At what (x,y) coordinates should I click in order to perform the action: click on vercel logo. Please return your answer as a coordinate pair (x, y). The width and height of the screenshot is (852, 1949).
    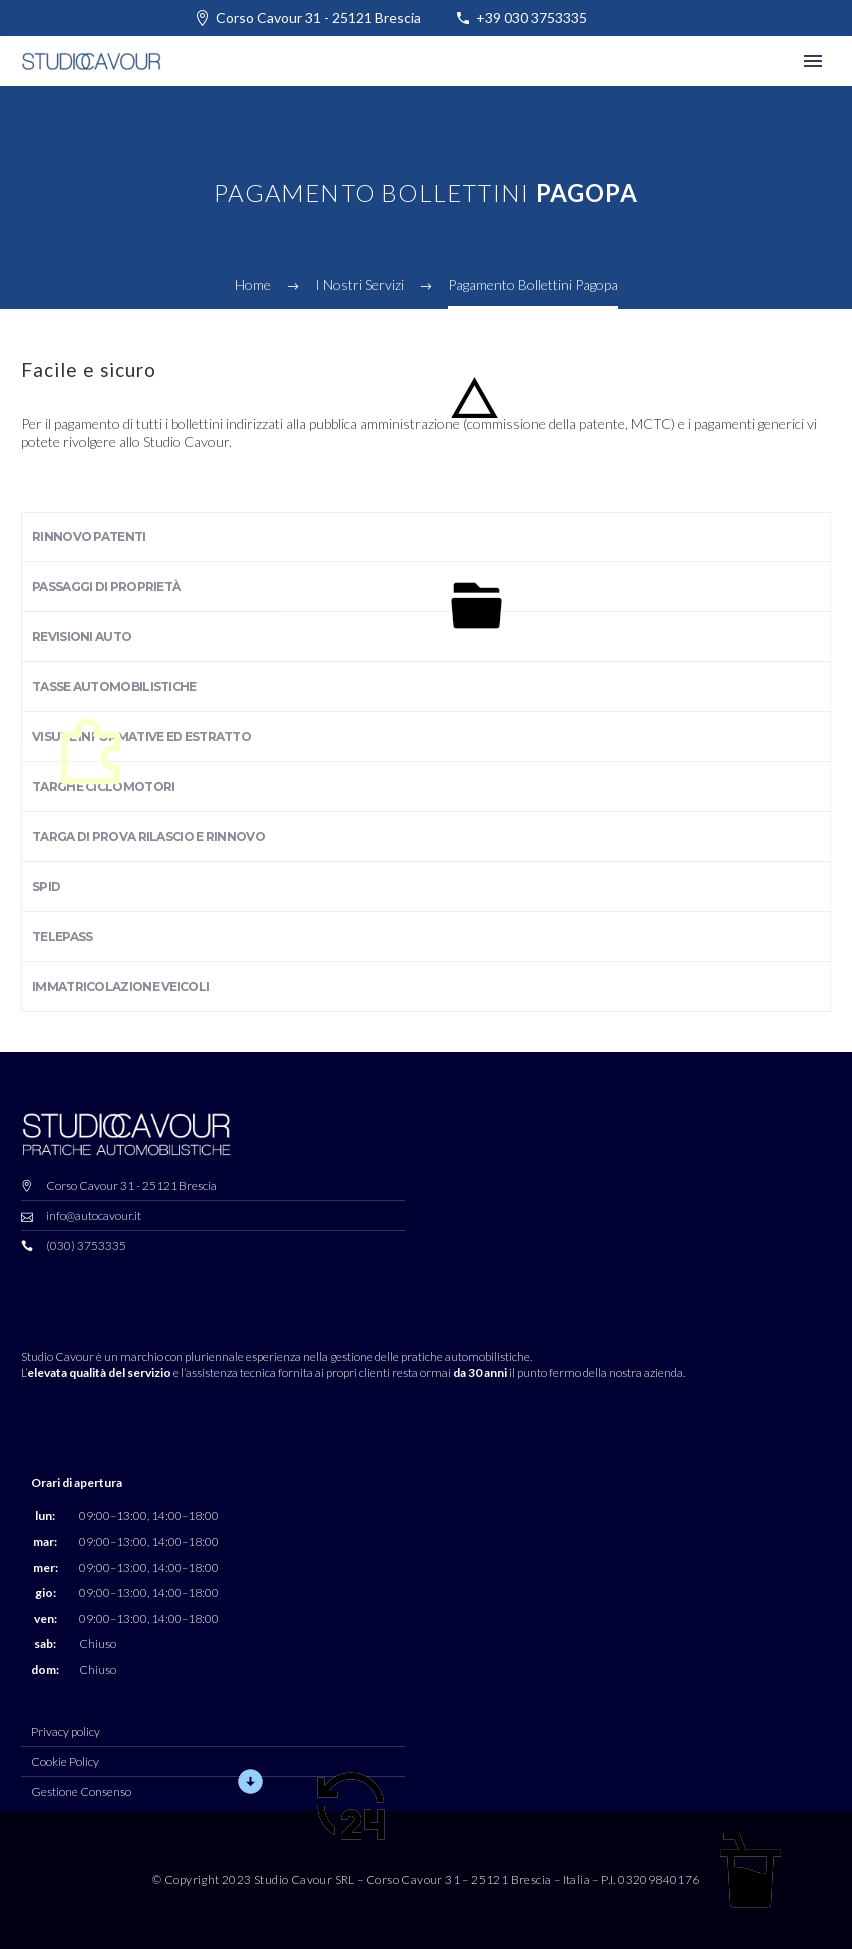
    Looking at the image, I should click on (474, 397).